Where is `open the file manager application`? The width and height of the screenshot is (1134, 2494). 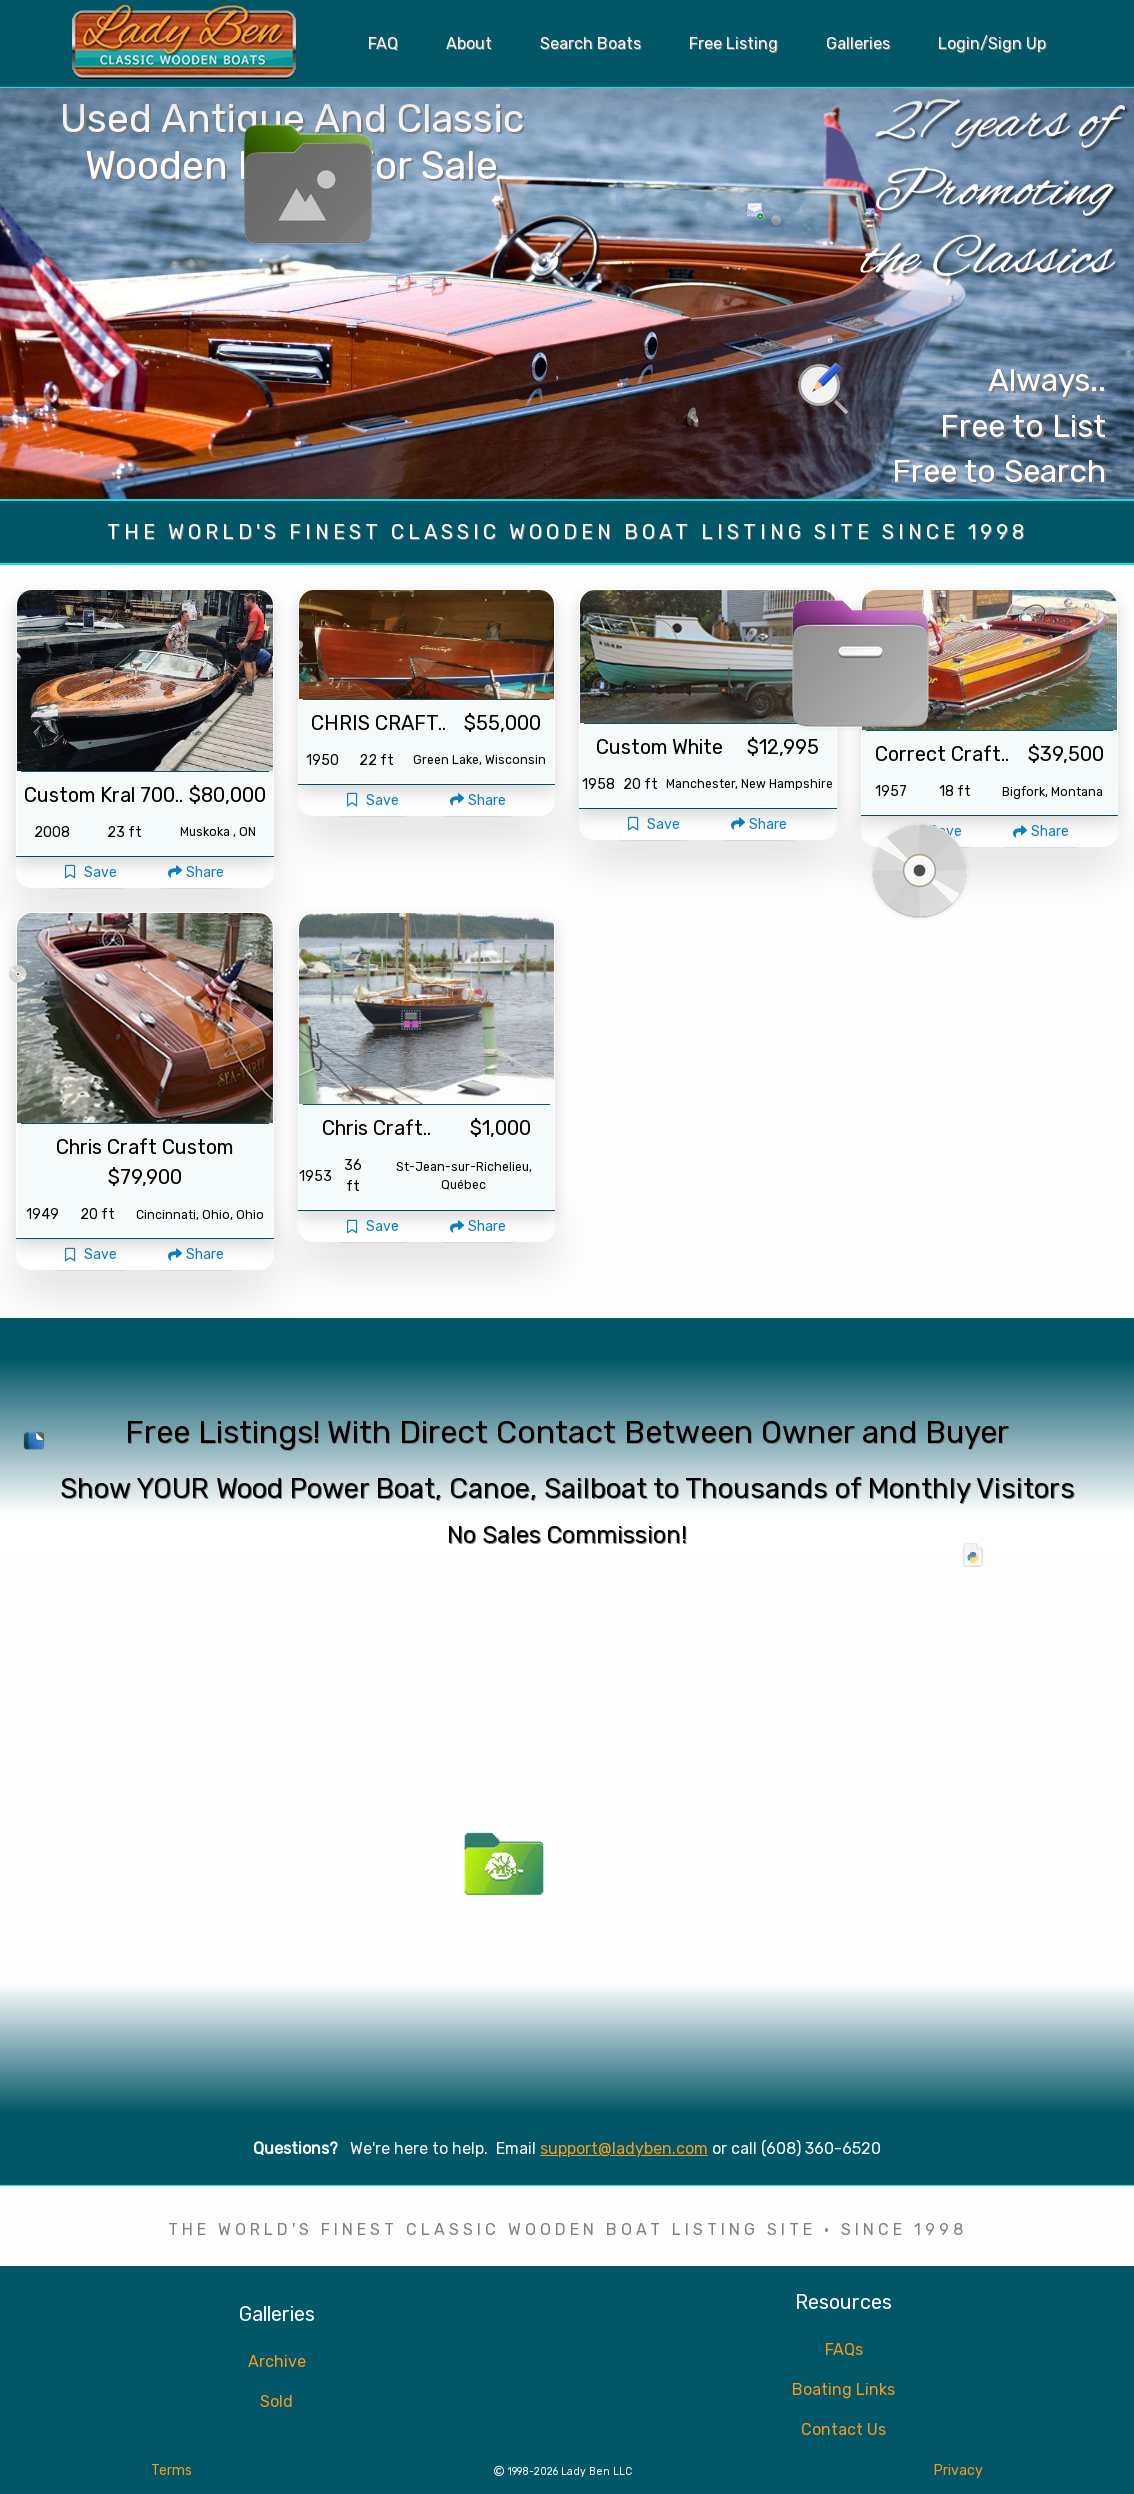 open the file manager application is located at coordinates (860, 663).